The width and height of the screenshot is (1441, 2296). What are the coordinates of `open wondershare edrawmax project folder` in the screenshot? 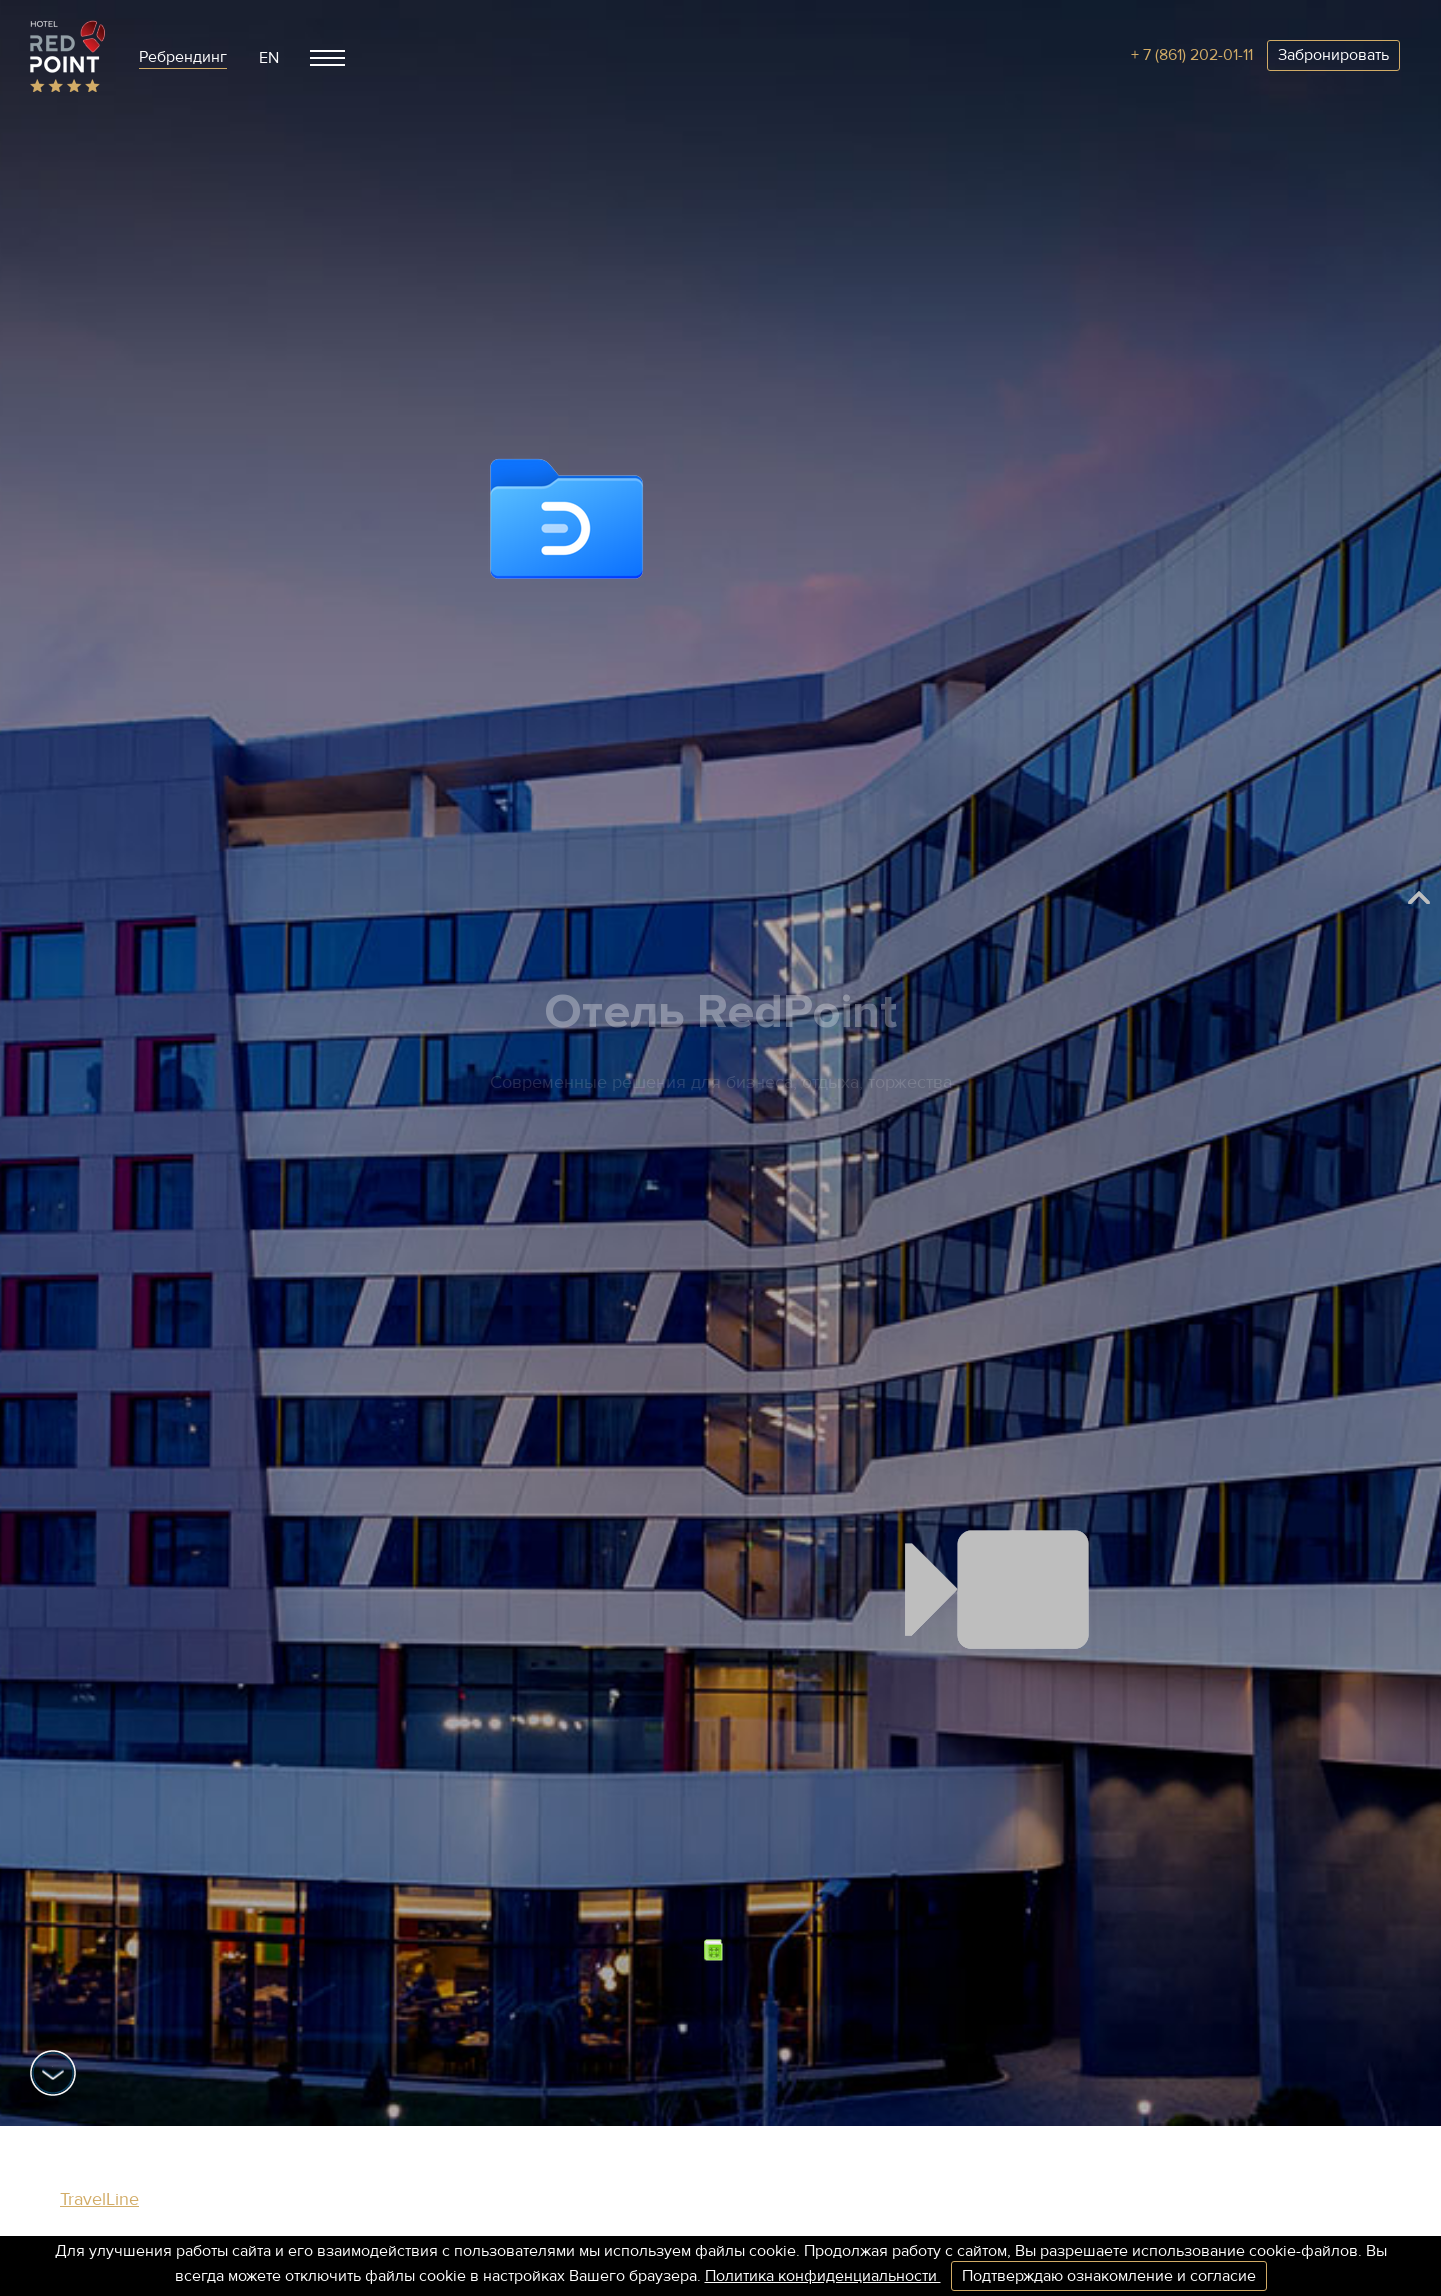 It's located at (566, 523).